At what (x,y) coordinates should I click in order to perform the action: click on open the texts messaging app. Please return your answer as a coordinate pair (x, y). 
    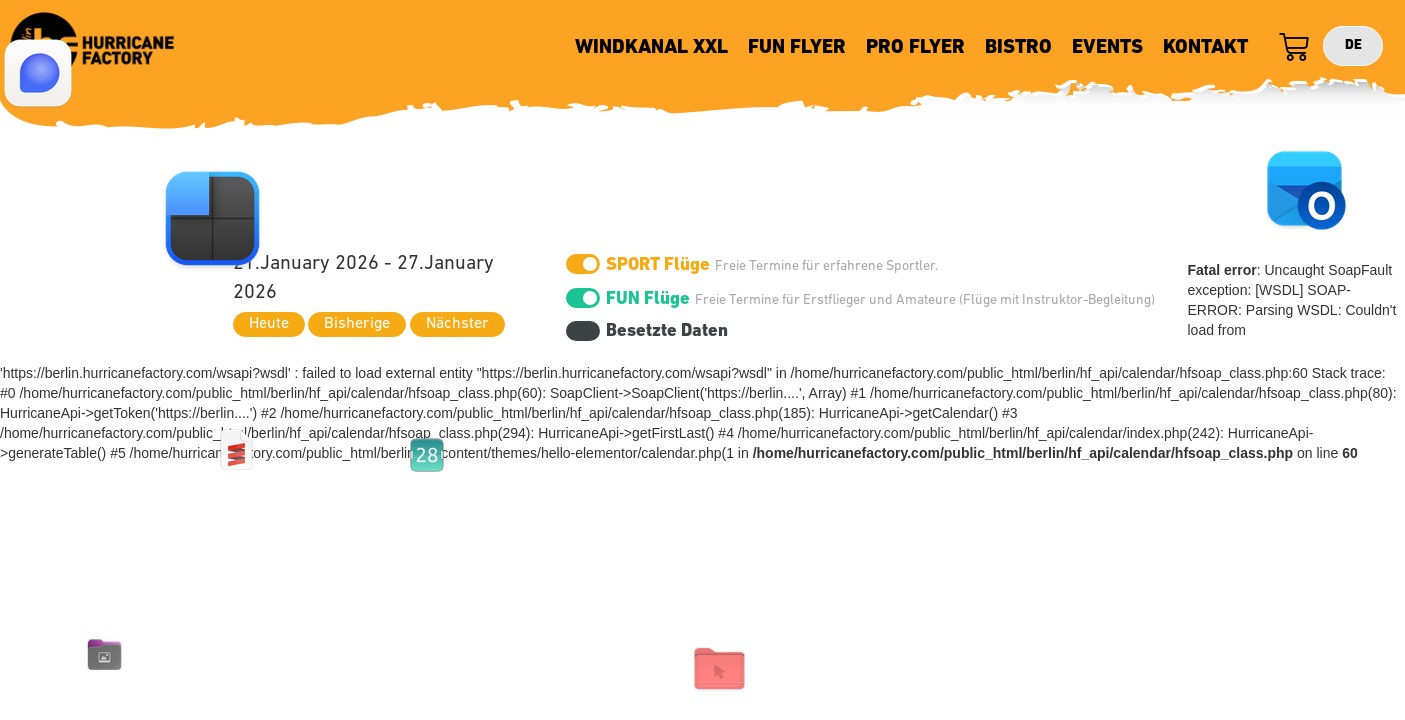
    Looking at the image, I should click on (38, 73).